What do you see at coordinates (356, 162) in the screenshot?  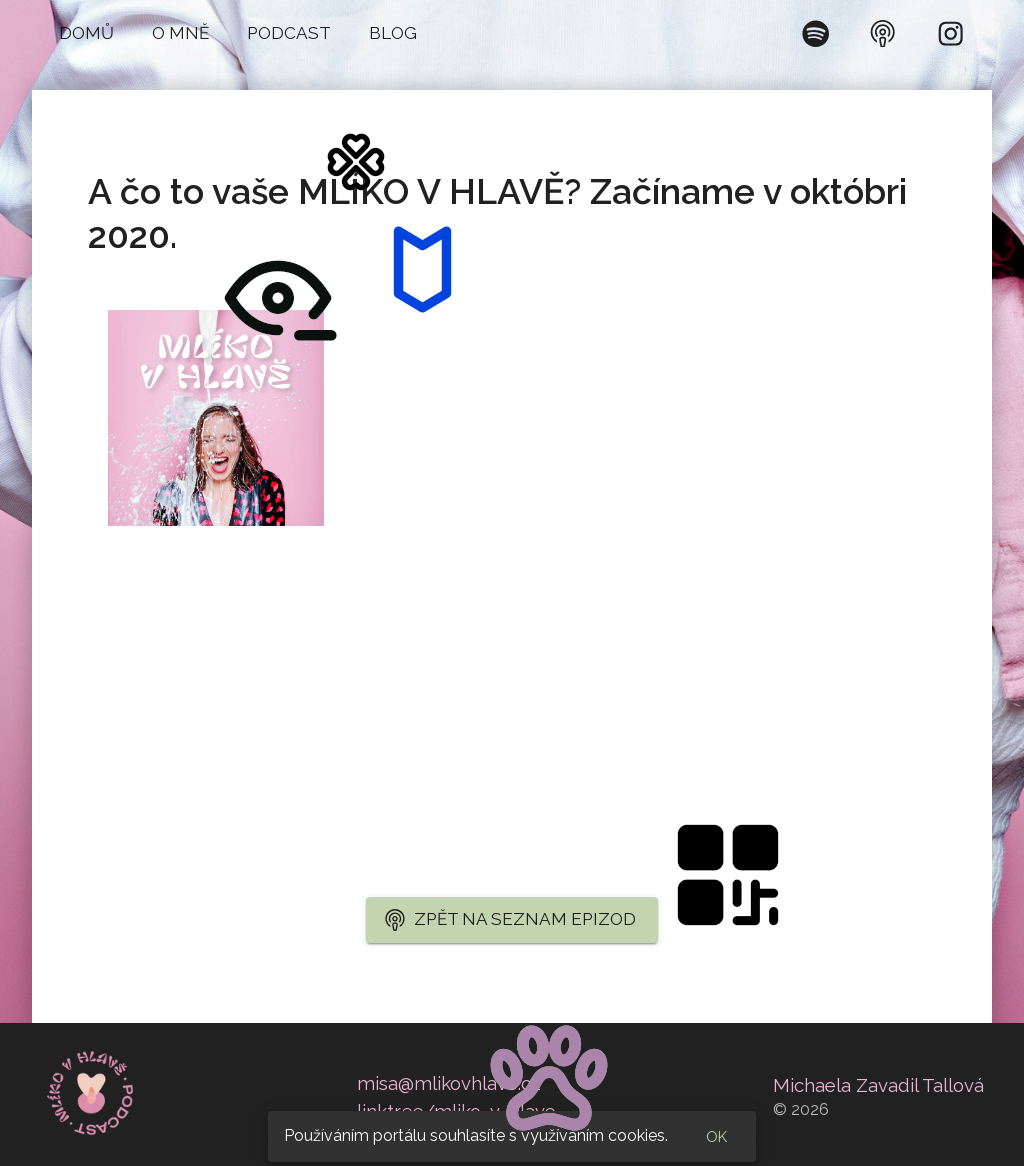 I see `indicates a lucky or bonus reward feature` at bounding box center [356, 162].